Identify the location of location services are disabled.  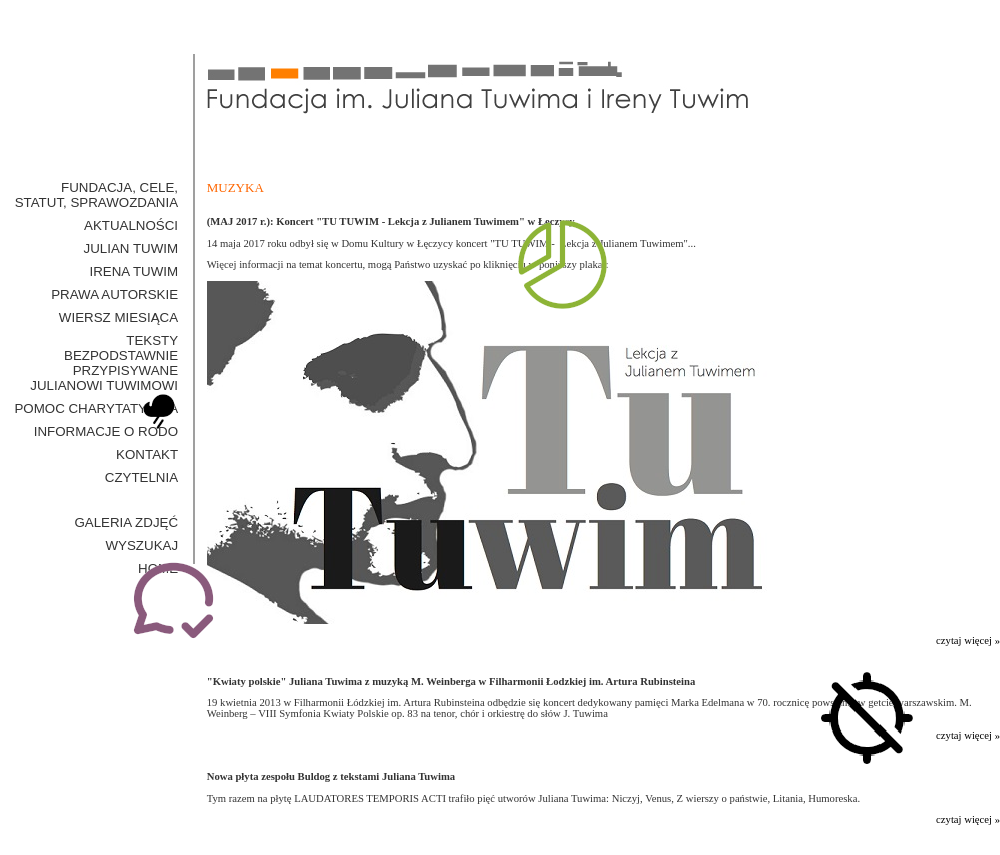
(867, 718).